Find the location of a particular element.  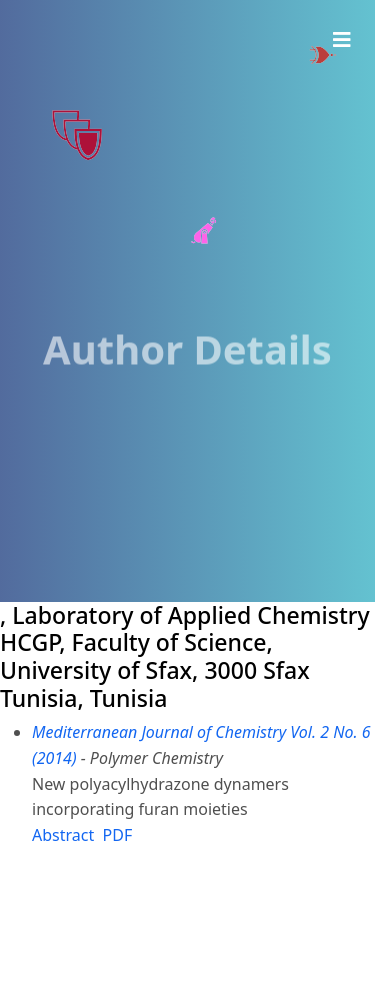

XNOR logic gate symbol in circuit design tool is located at coordinates (323, 55).